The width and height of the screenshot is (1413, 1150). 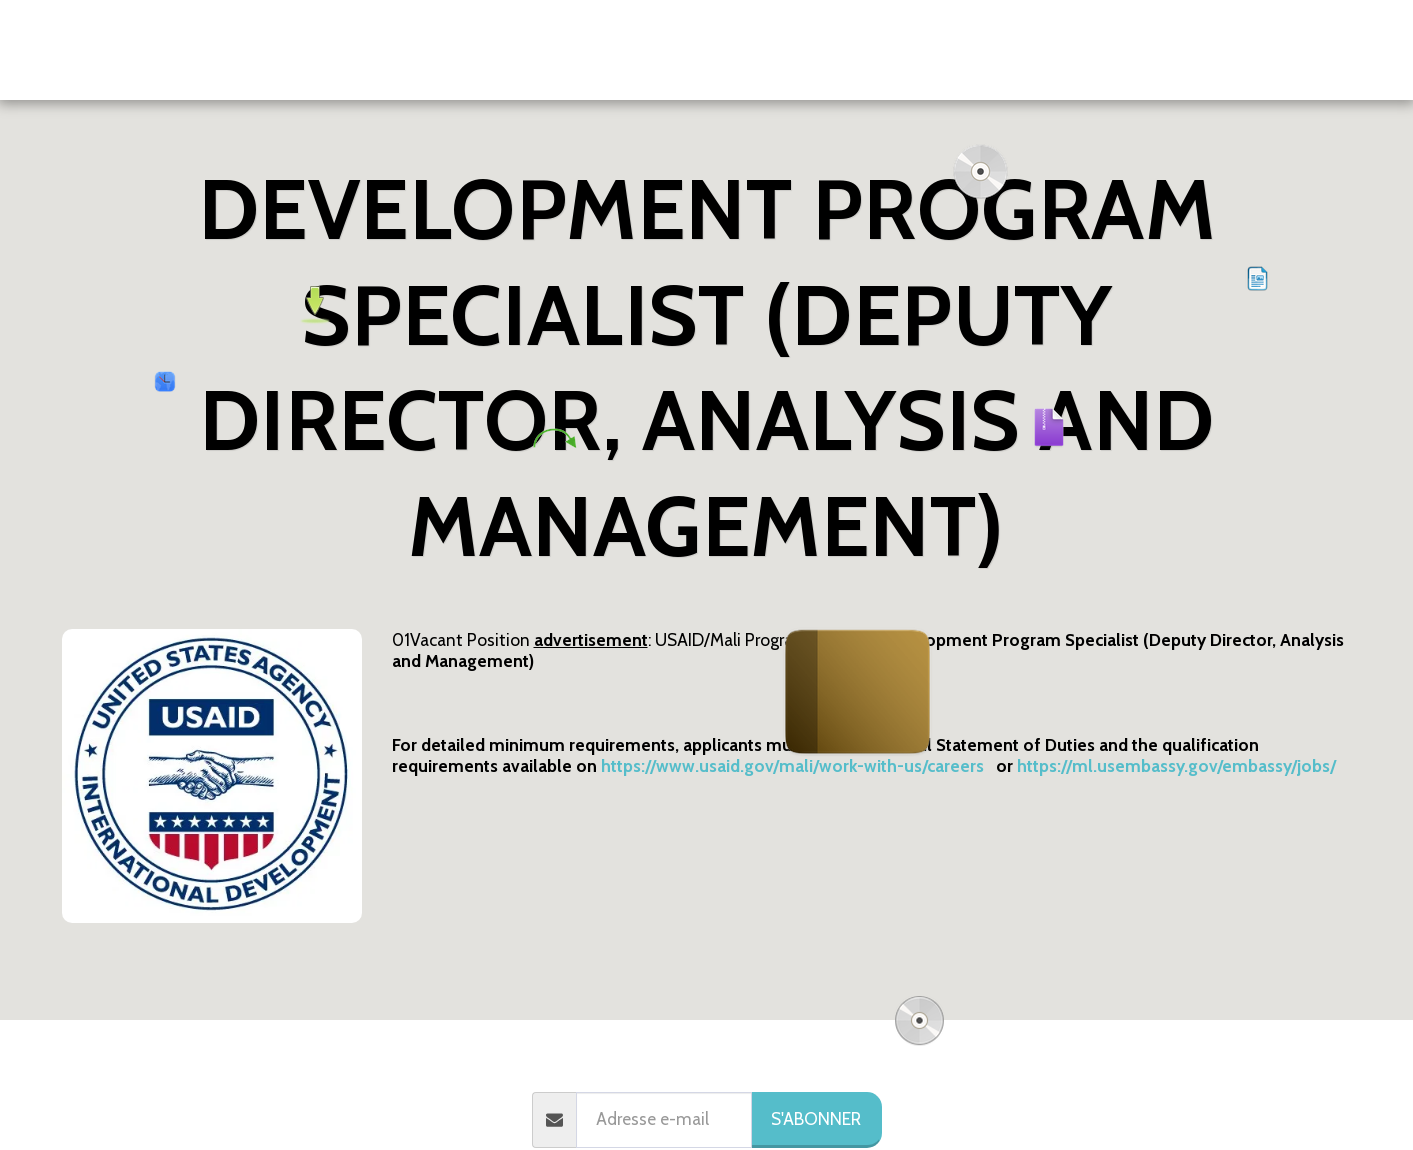 What do you see at coordinates (857, 686) in the screenshot?
I see `access the desktop folder` at bounding box center [857, 686].